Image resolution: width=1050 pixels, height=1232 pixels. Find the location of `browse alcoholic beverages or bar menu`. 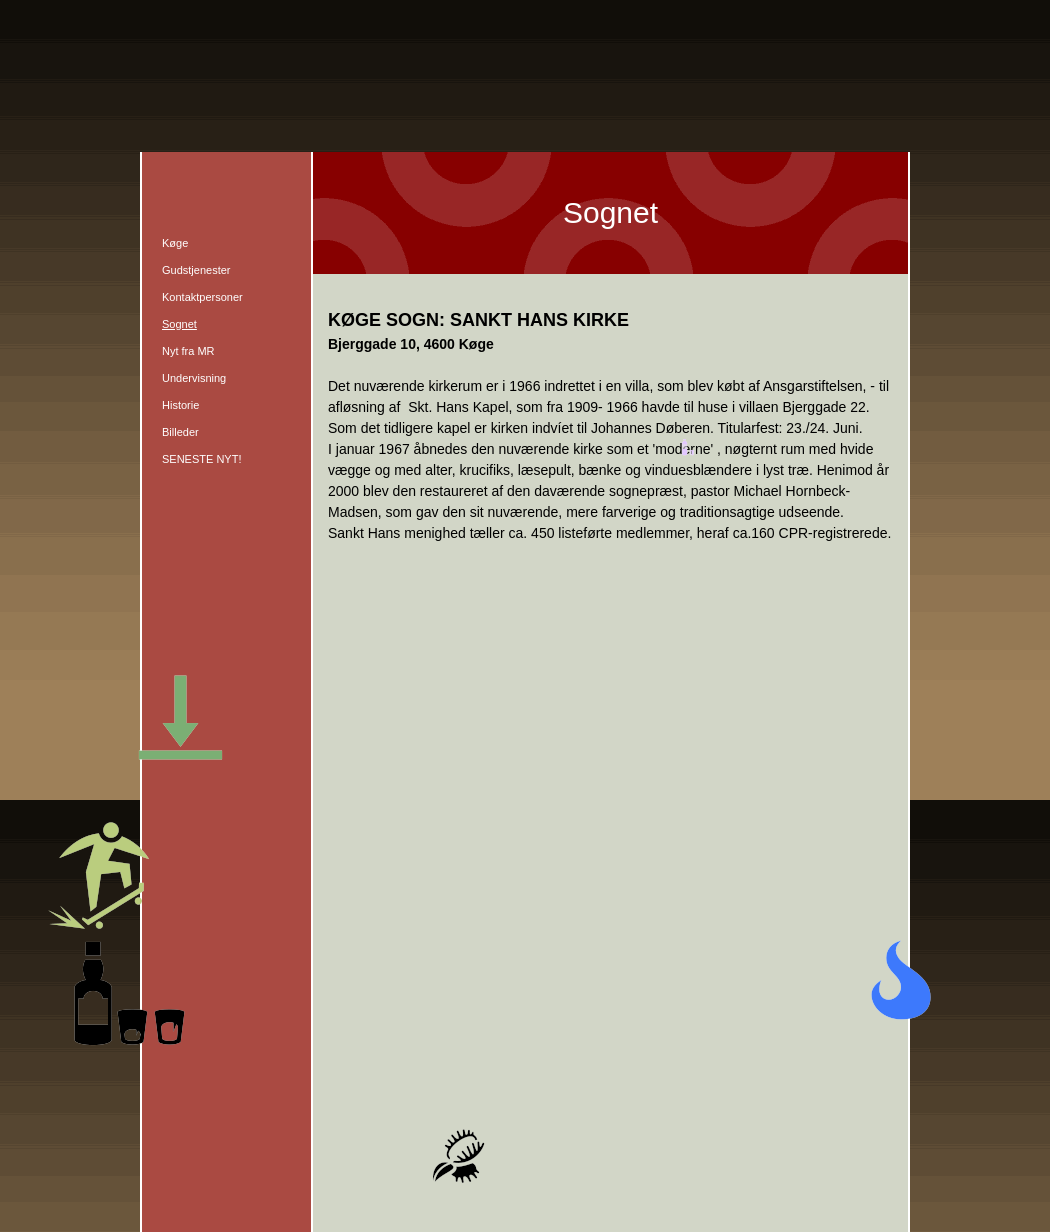

browse alcoholic beverages or bar menu is located at coordinates (129, 993).